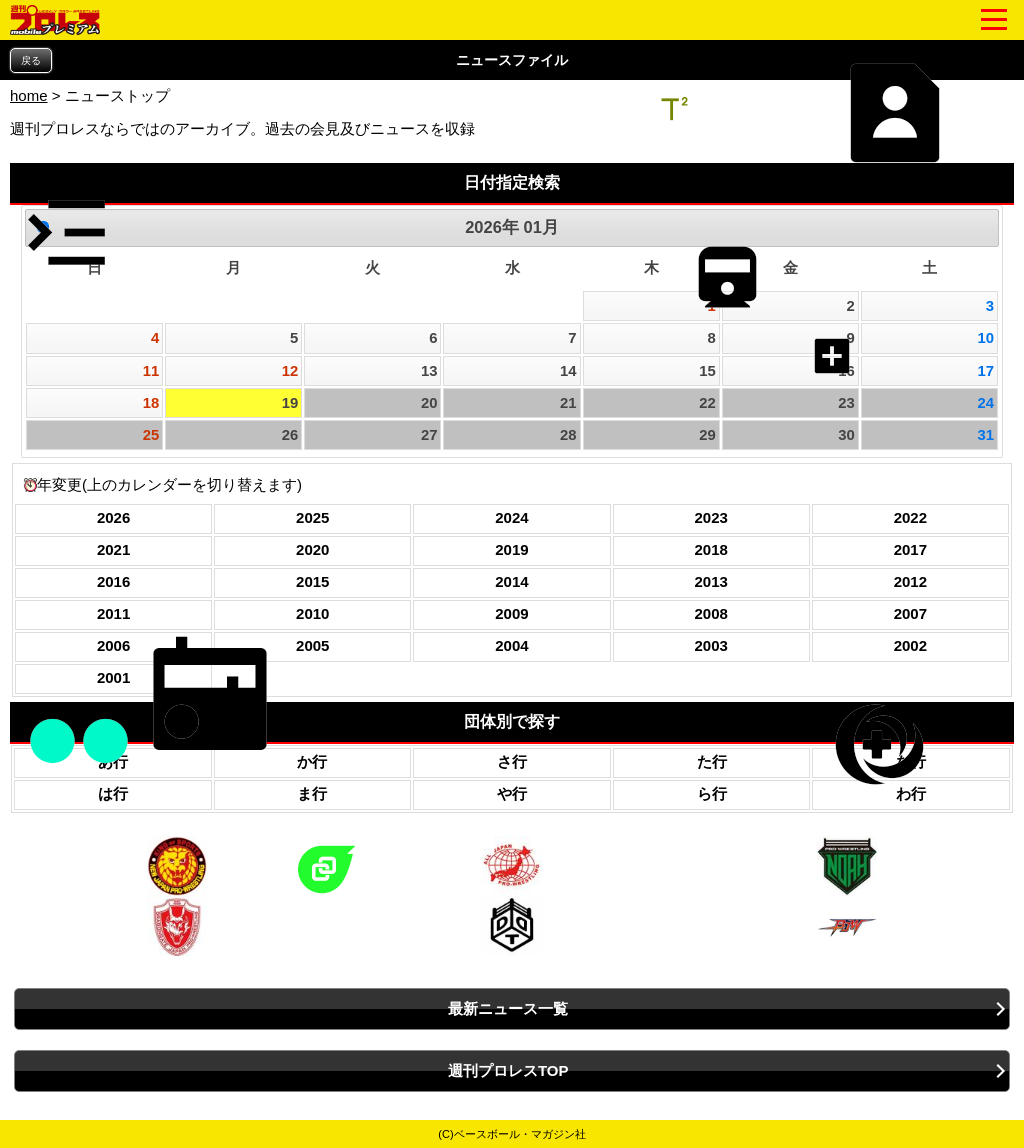 The image size is (1024, 1148). Describe the element at coordinates (68, 232) in the screenshot. I see `collapse the side menu or navigation panel` at that location.